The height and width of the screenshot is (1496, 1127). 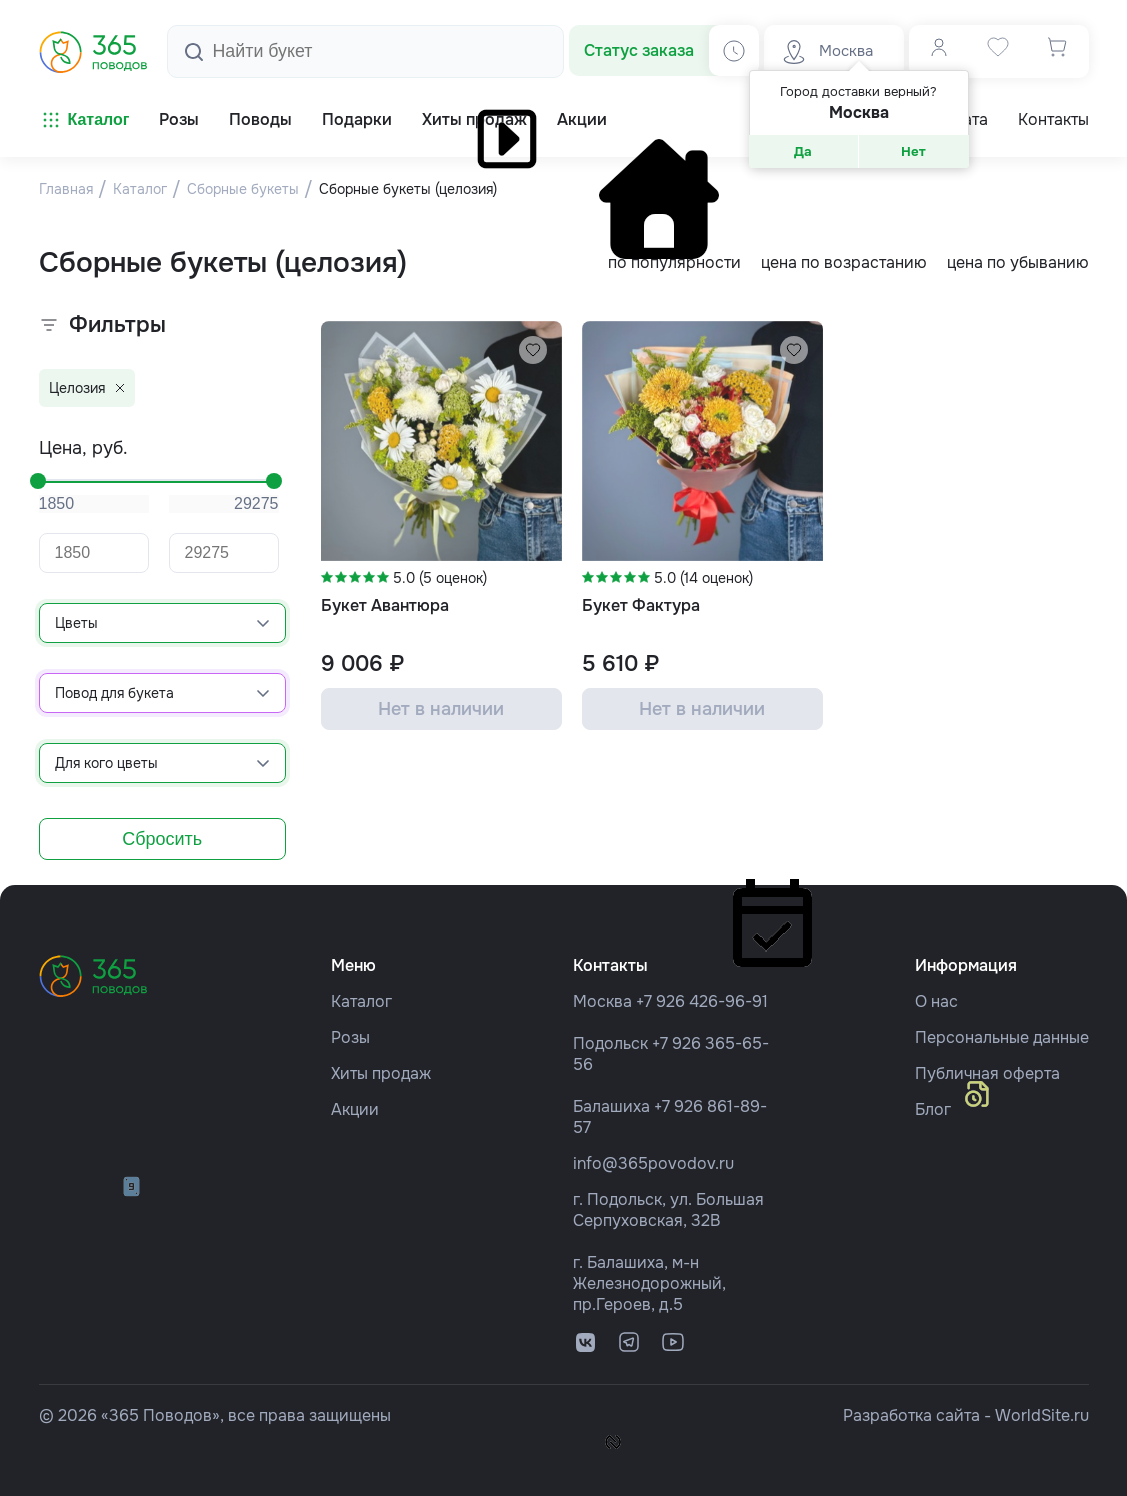 I want to click on play media or start video, so click(x=507, y=139).